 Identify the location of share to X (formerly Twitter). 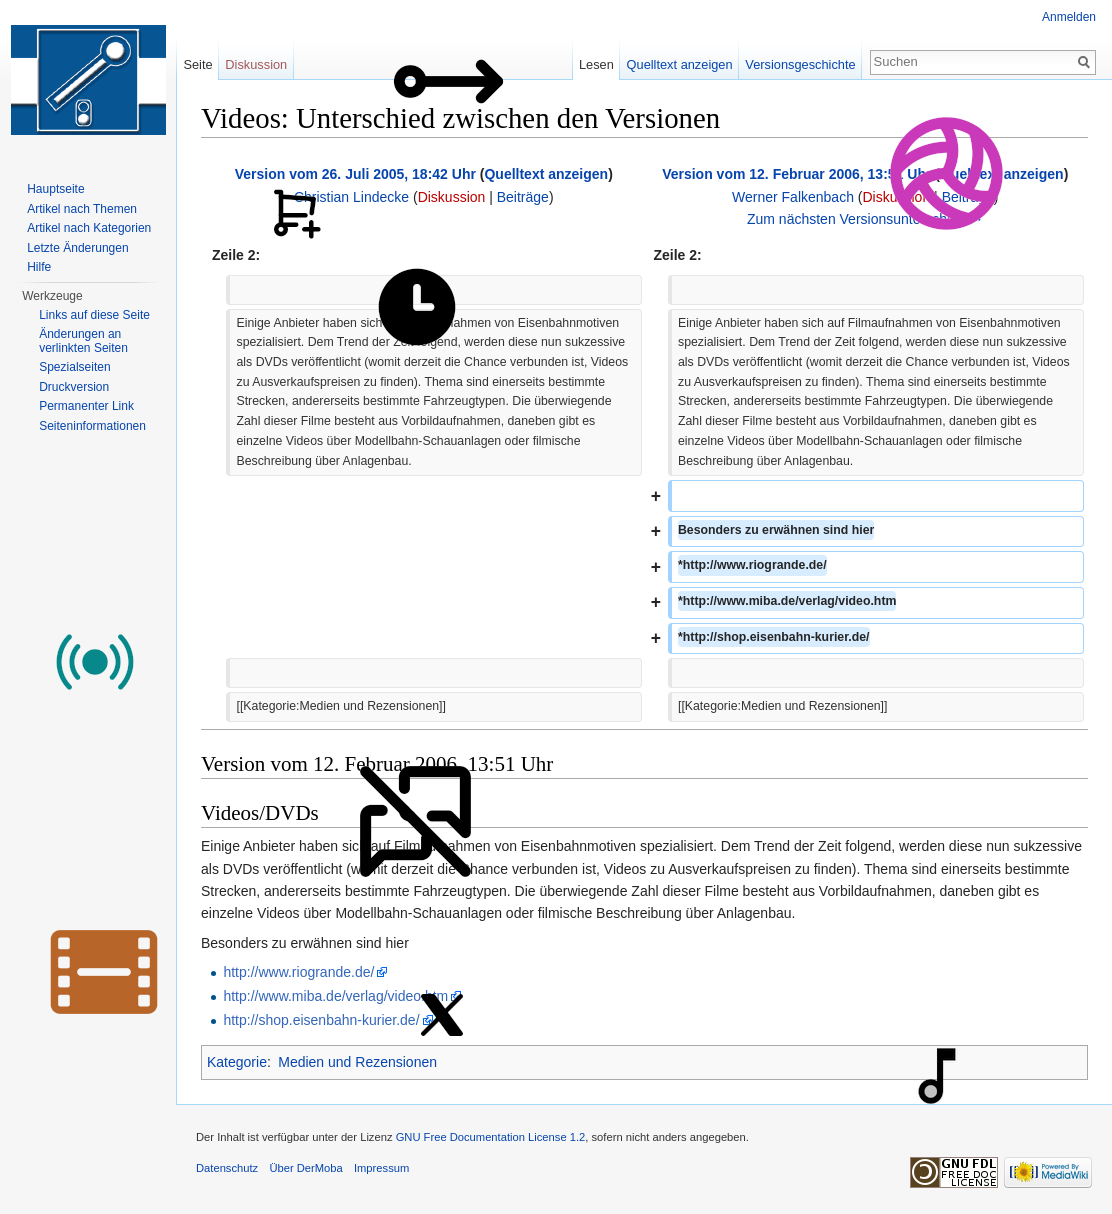
(442, 1015).